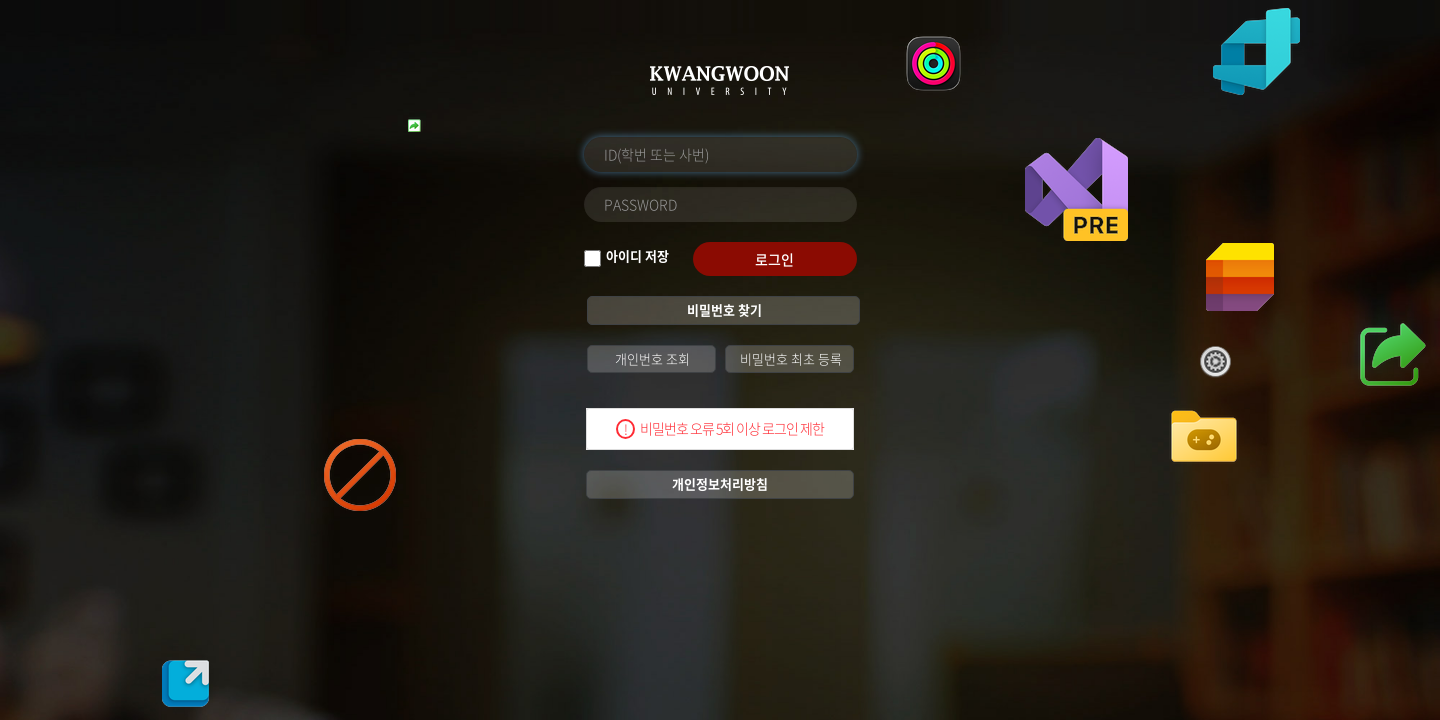 The image size is (1440, 720). I want to click on indicates denied or blocked access, so click(360, 475).